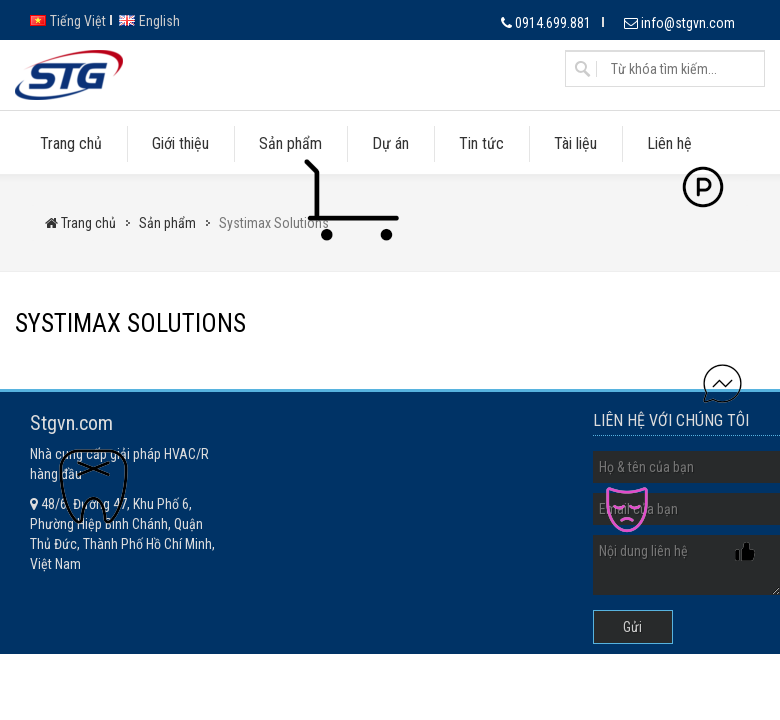 The width and height of the screenshot is (780, 720). I want to click on like or upvote content, so click(745, 551).